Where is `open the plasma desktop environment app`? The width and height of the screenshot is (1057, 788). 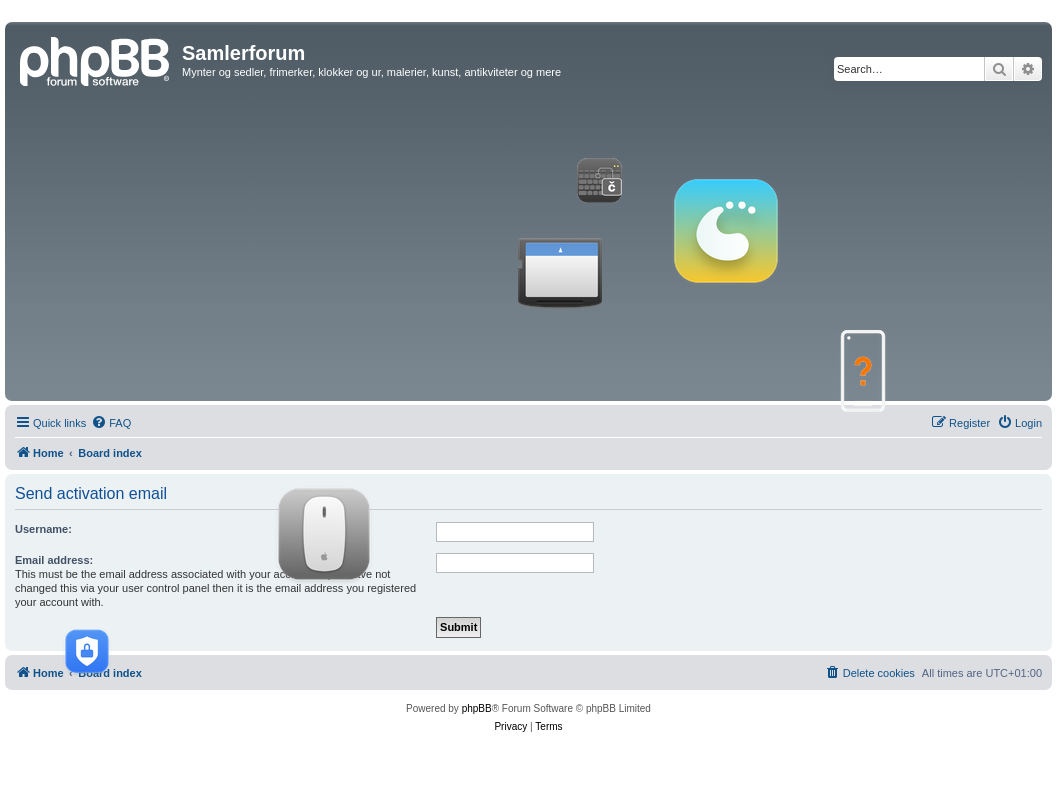 open the plasma desktop environment app is located at coordinates (726, 231).